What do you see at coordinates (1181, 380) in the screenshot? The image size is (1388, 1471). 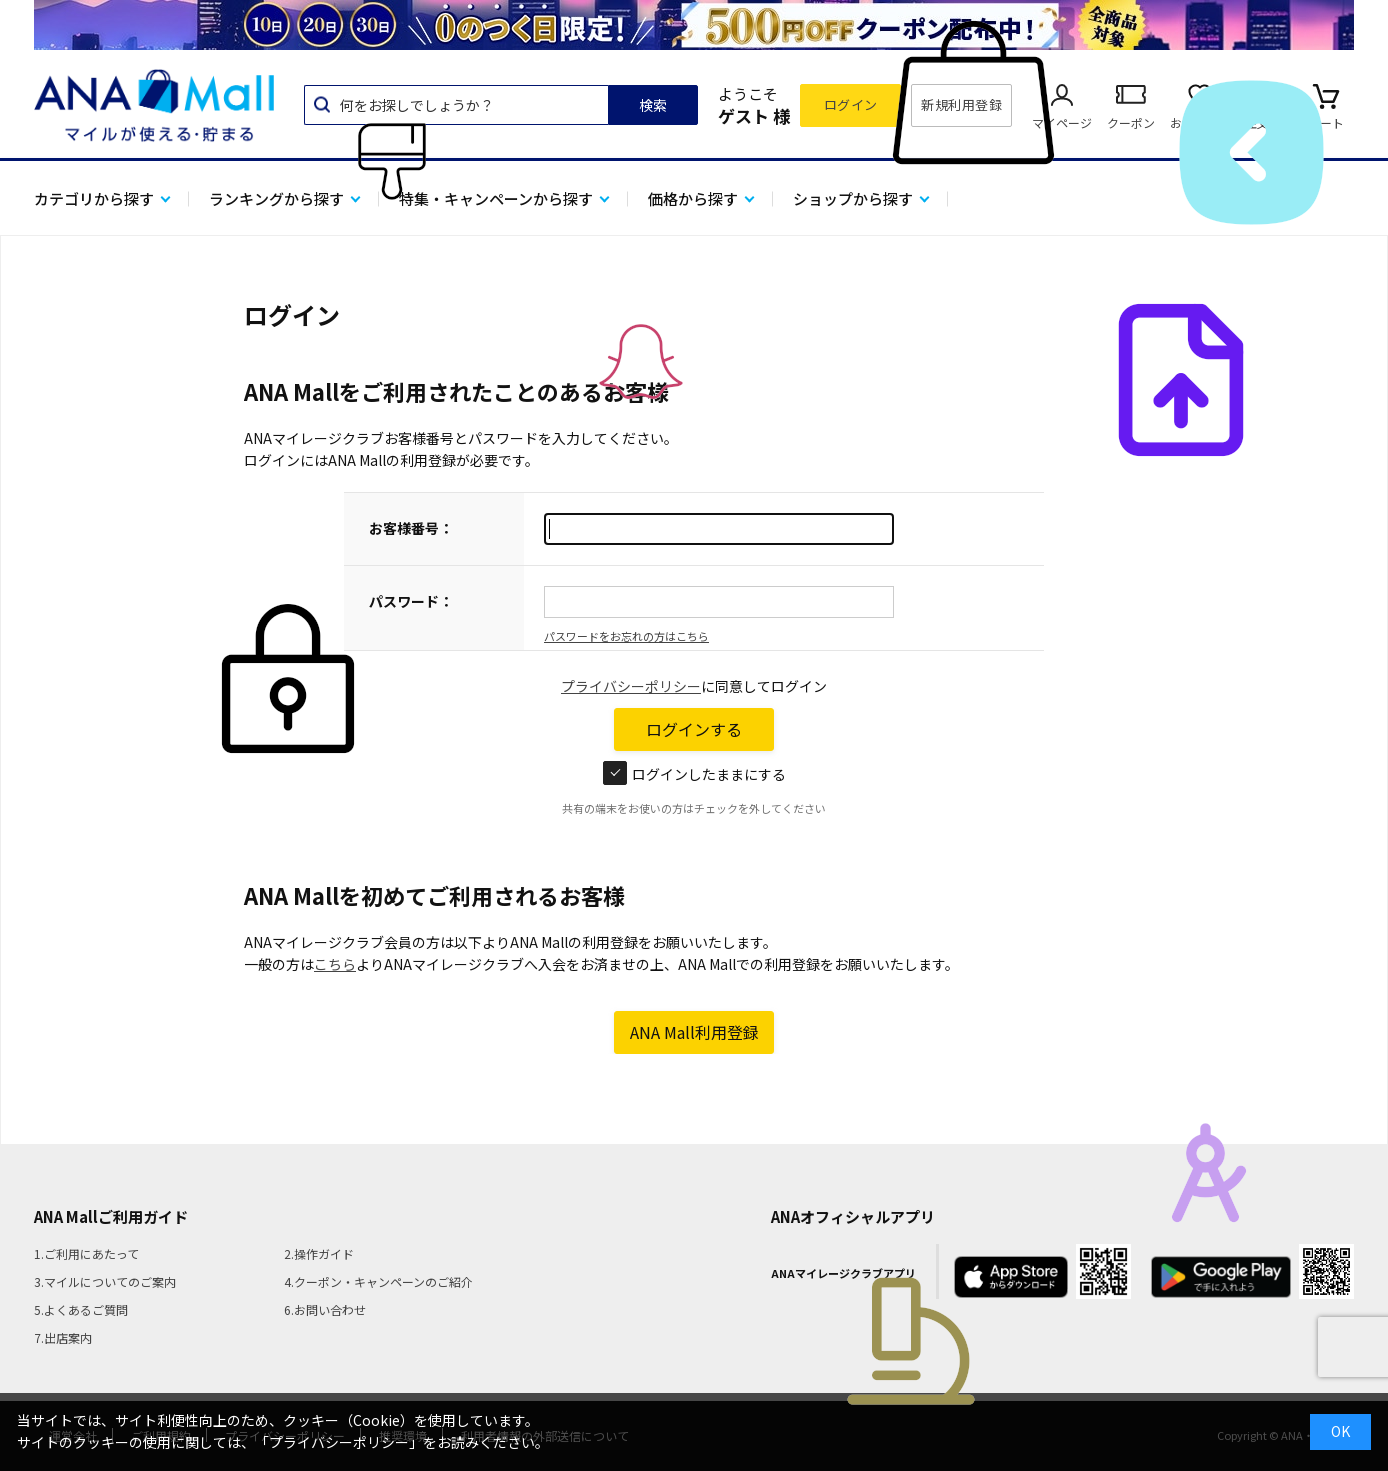 I see `upload a file` at bounding box center [1181, 380].